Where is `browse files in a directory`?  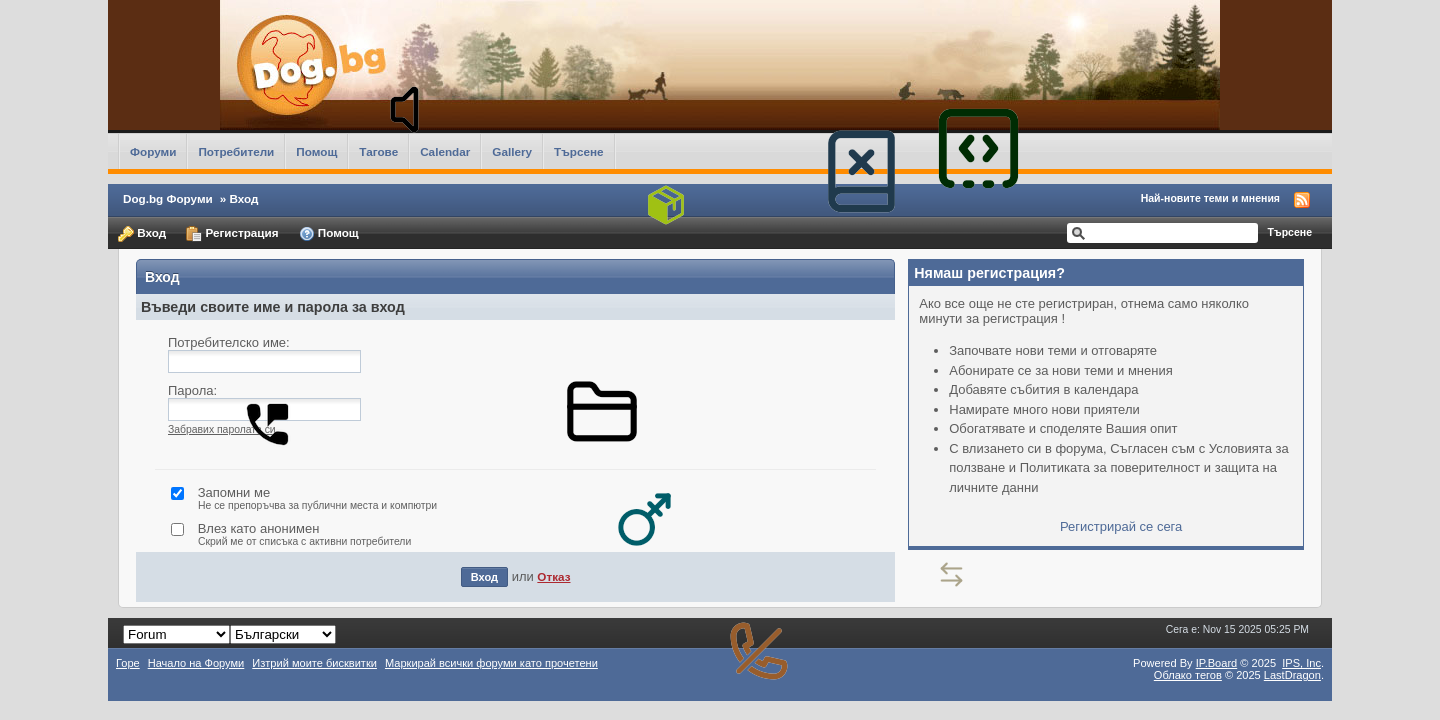
browse files in a directory is located at coordinates (602, 413).